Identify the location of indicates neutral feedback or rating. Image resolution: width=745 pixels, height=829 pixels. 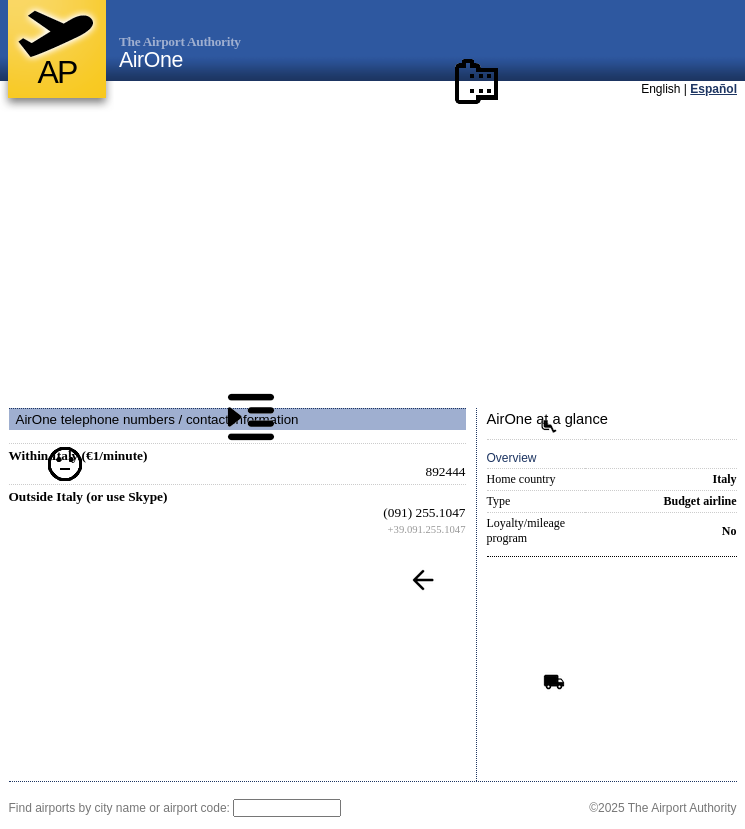
(65, 464).